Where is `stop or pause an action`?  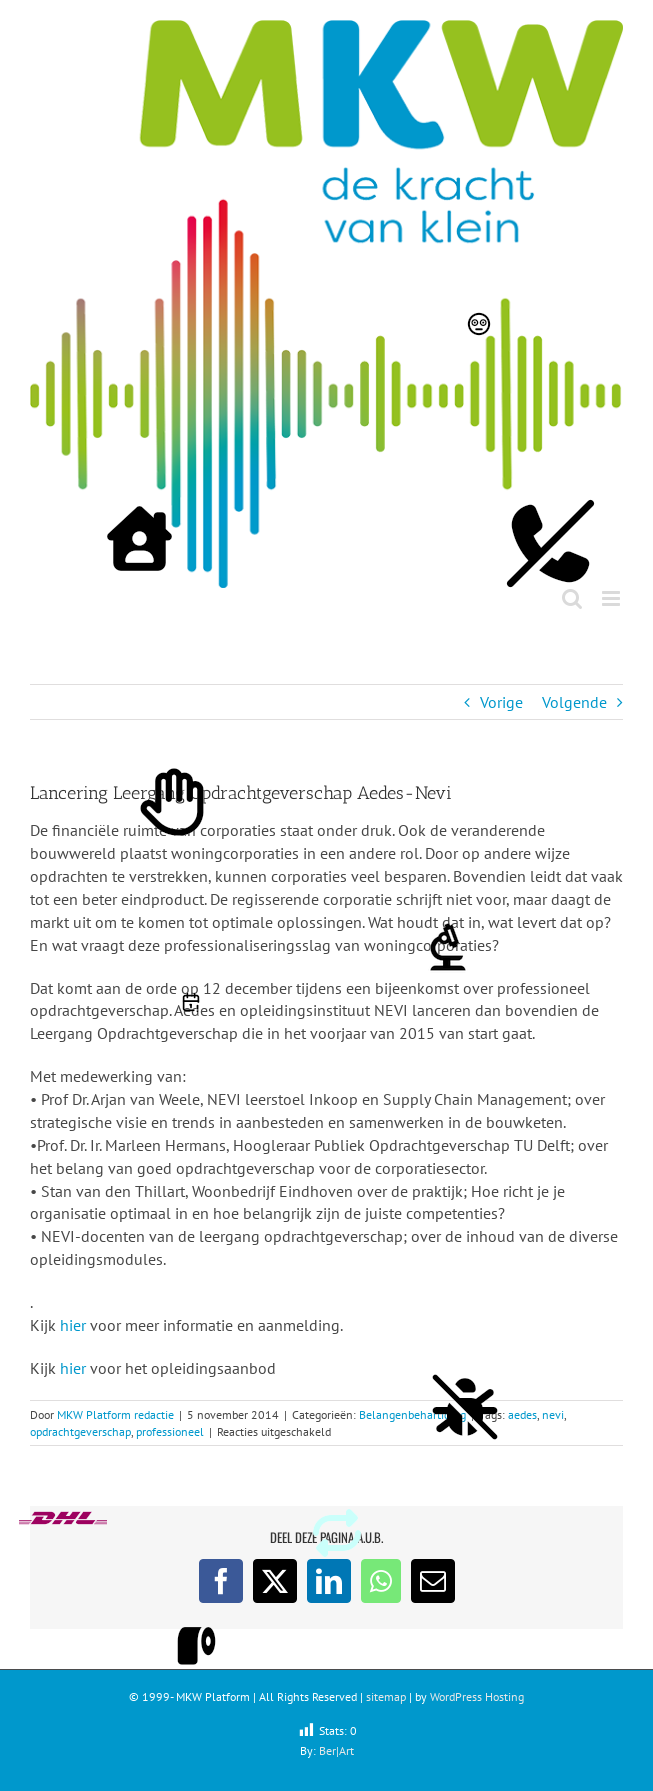
stop or pause an action is located at coordinates (174, 802).